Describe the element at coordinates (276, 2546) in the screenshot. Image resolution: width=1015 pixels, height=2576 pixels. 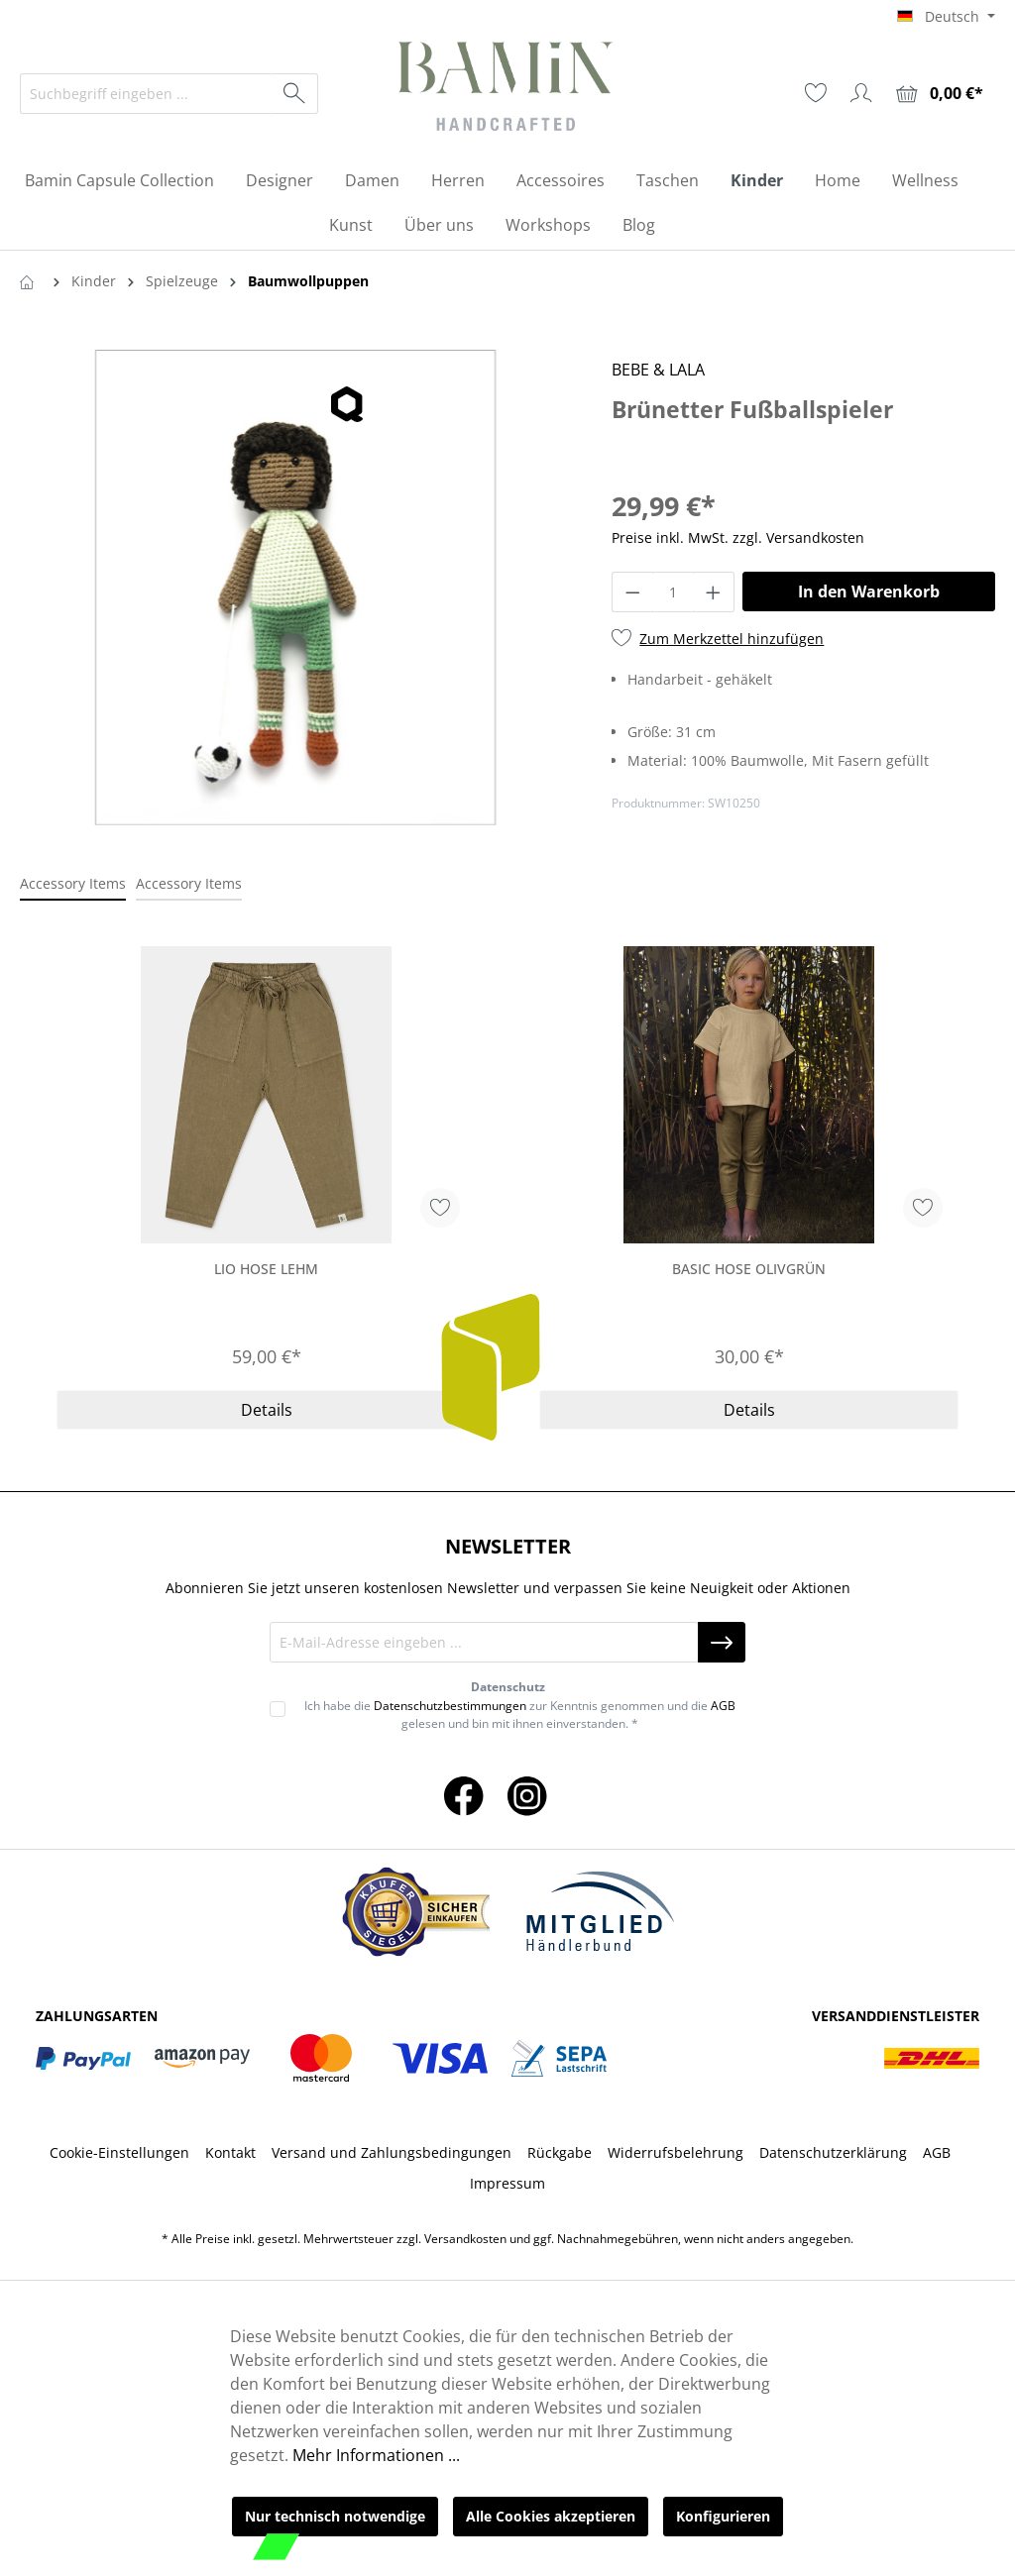
I see `open bandcamp music platform` at that location.